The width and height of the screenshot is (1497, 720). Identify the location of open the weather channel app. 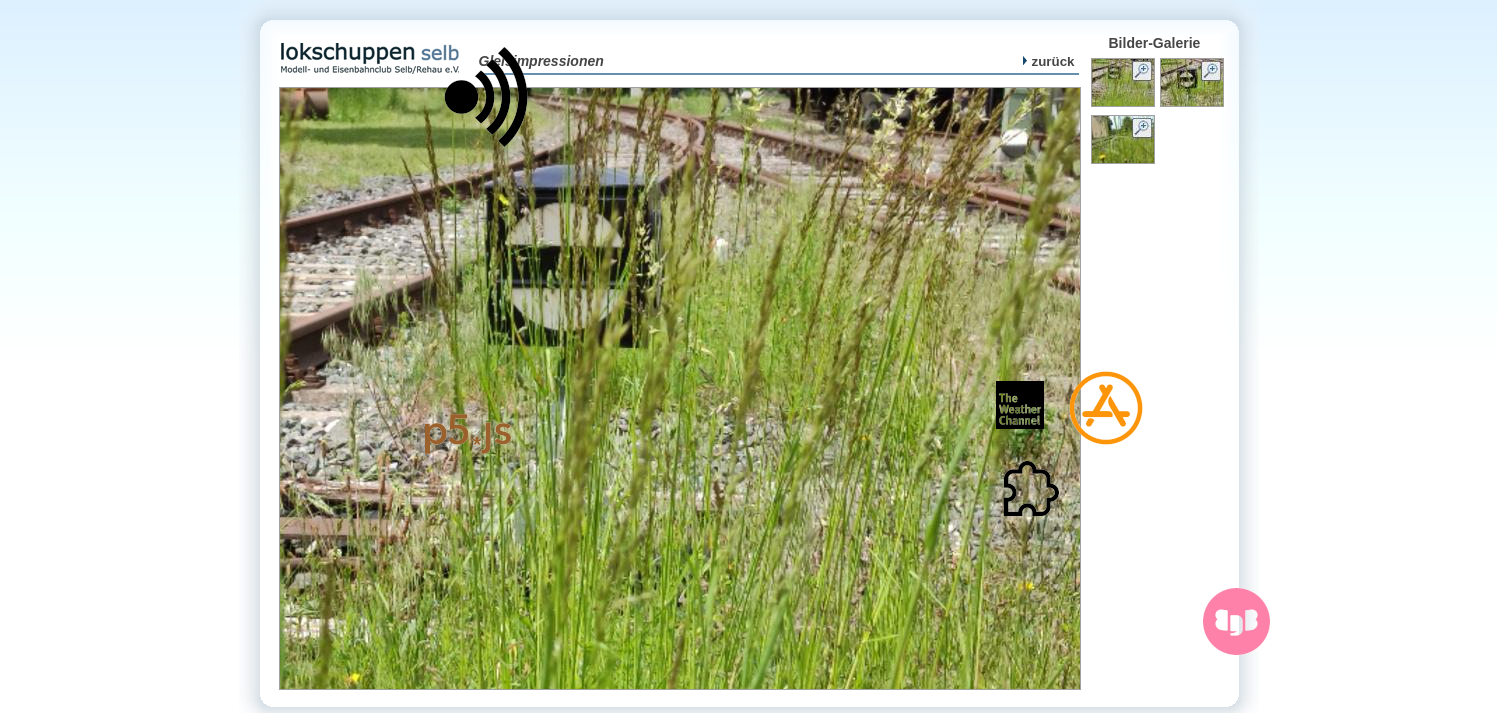
(1020, 405).